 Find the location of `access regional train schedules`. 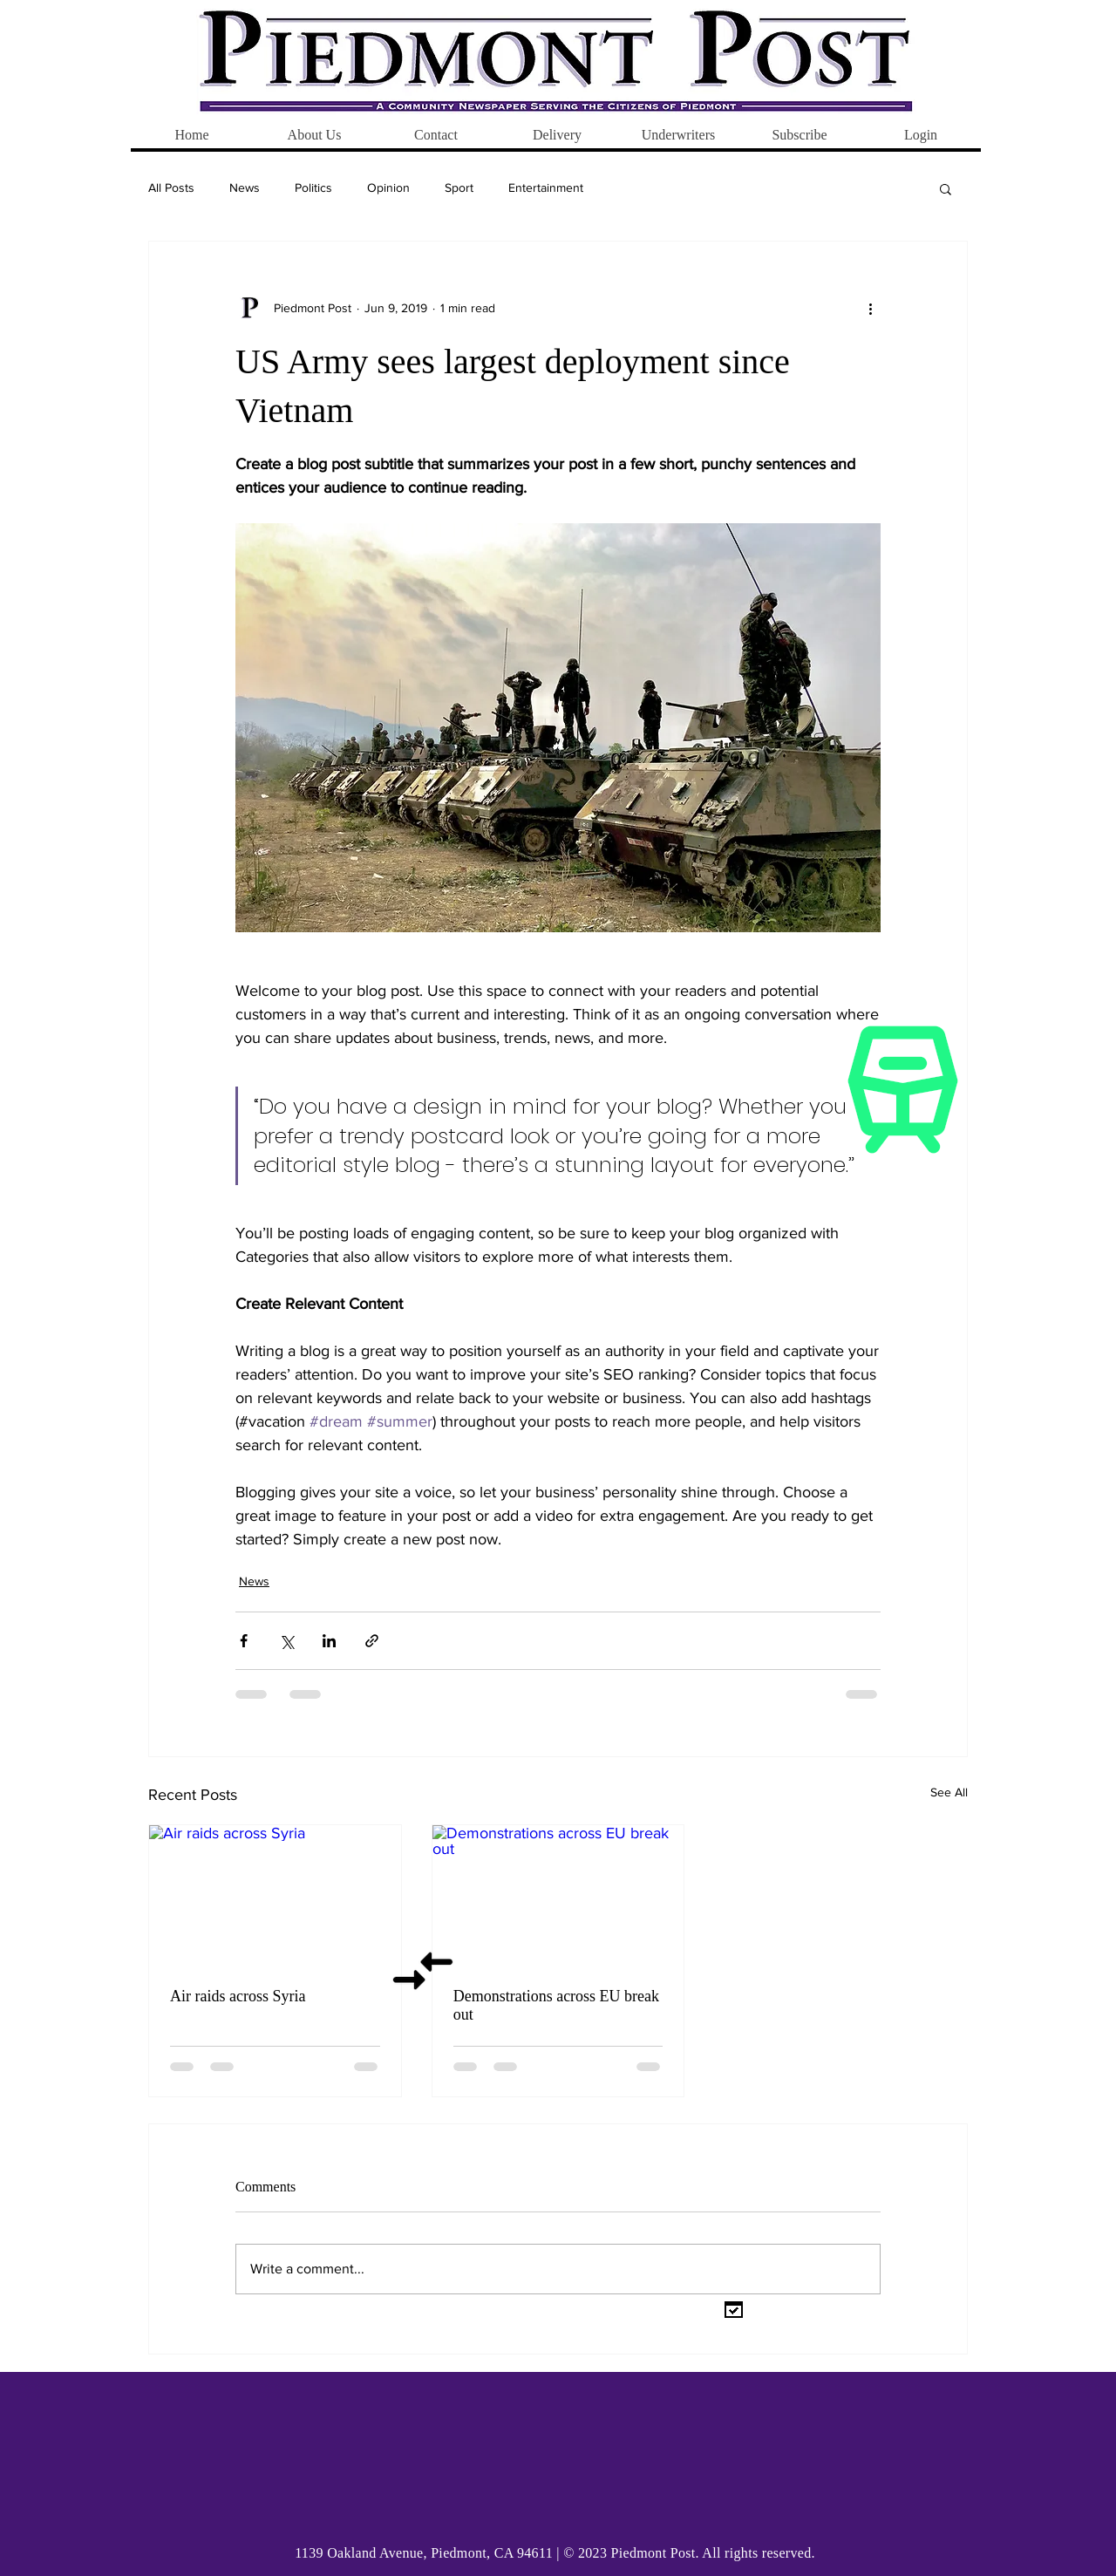

access regional train schedules is located at coordinates (902, 1085).